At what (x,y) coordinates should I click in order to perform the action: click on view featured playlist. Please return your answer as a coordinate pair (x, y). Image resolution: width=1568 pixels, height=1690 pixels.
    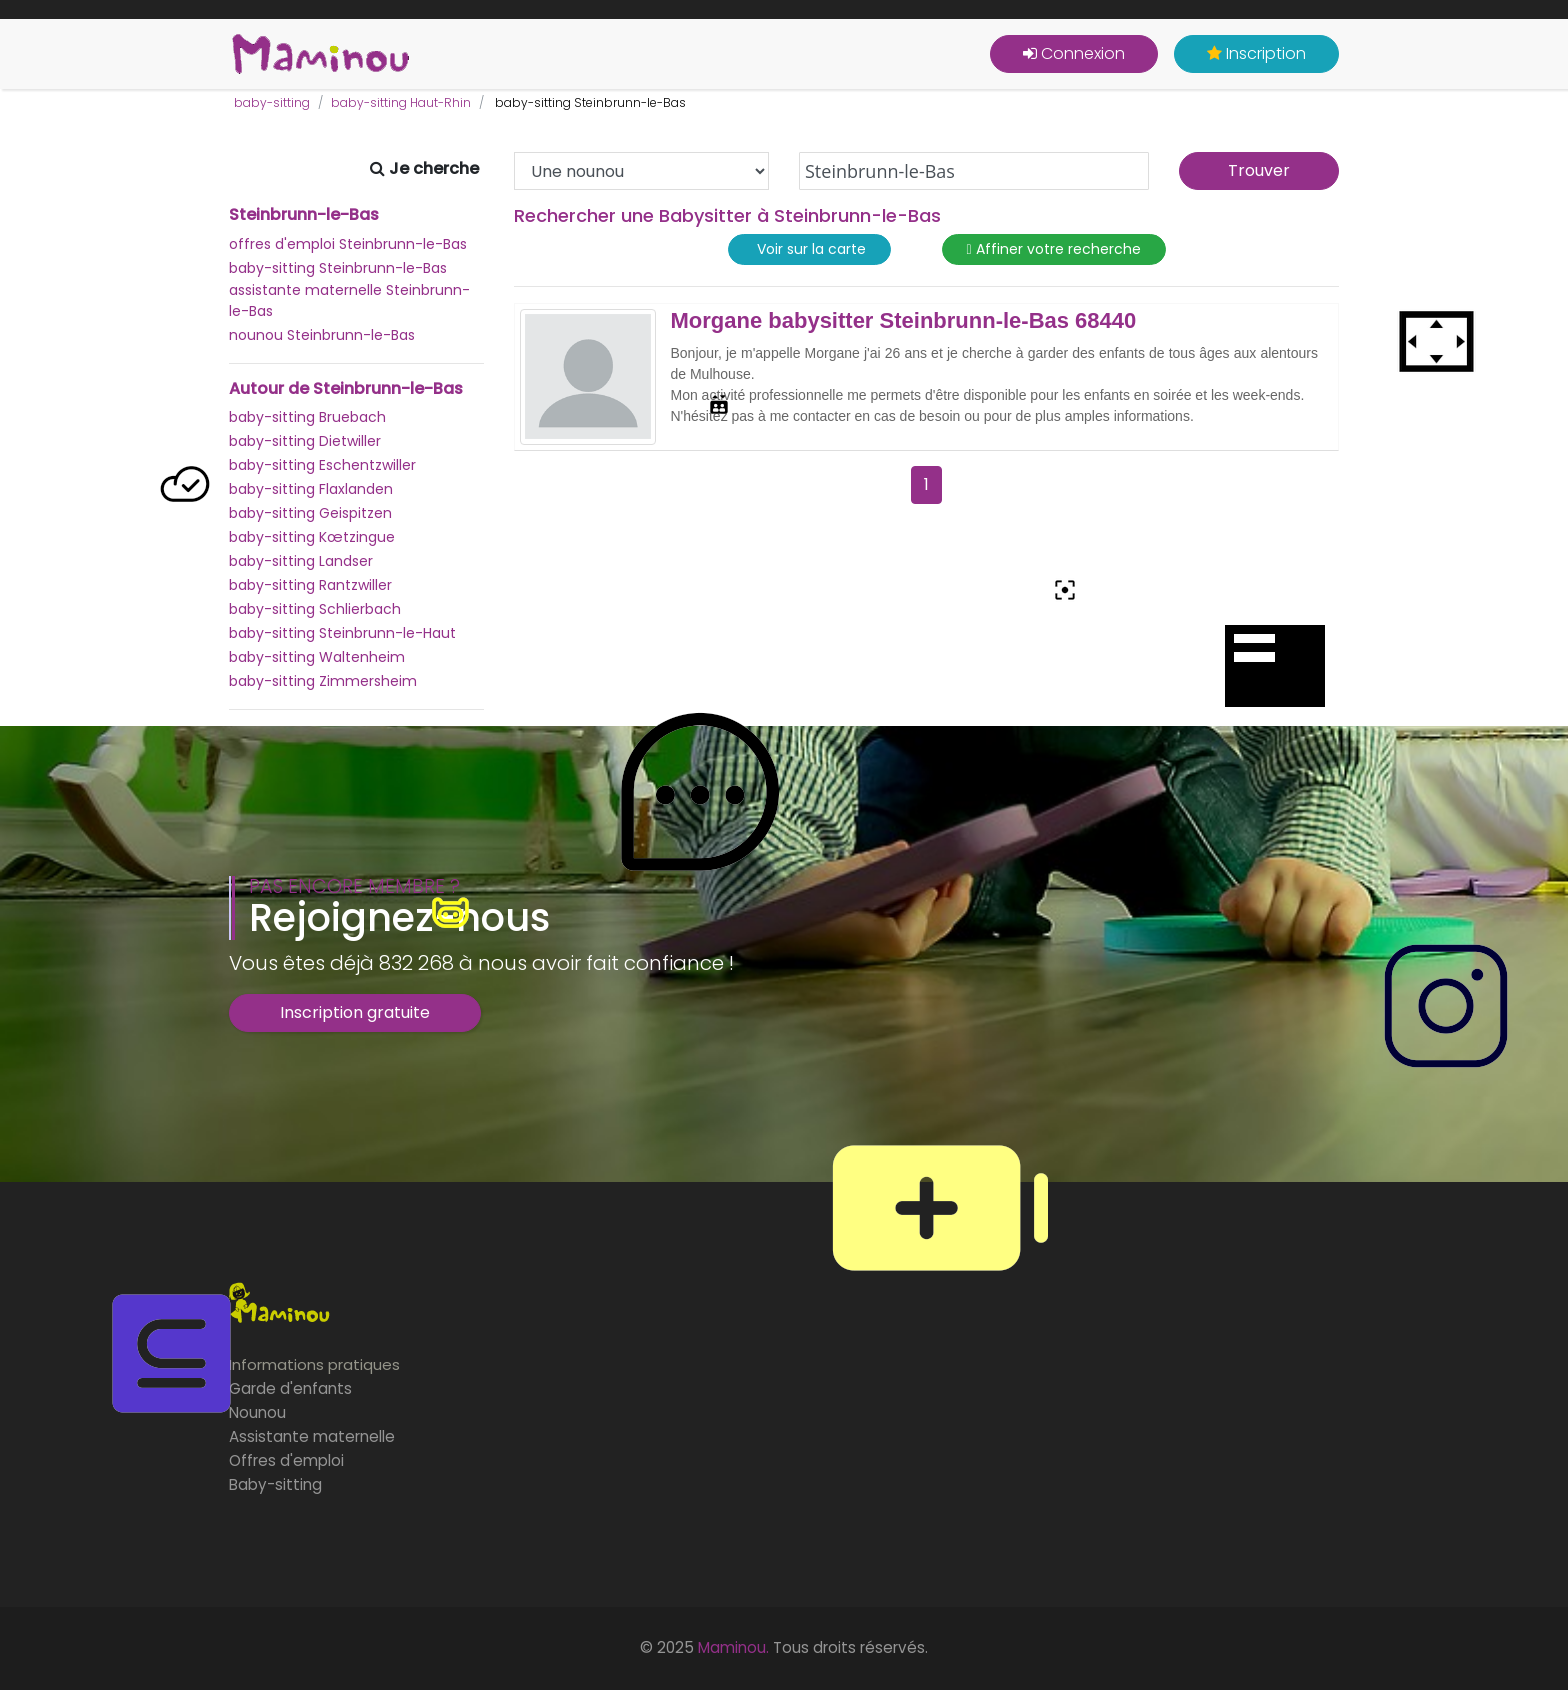
    Looking at the image, I should click on (1275, 666).